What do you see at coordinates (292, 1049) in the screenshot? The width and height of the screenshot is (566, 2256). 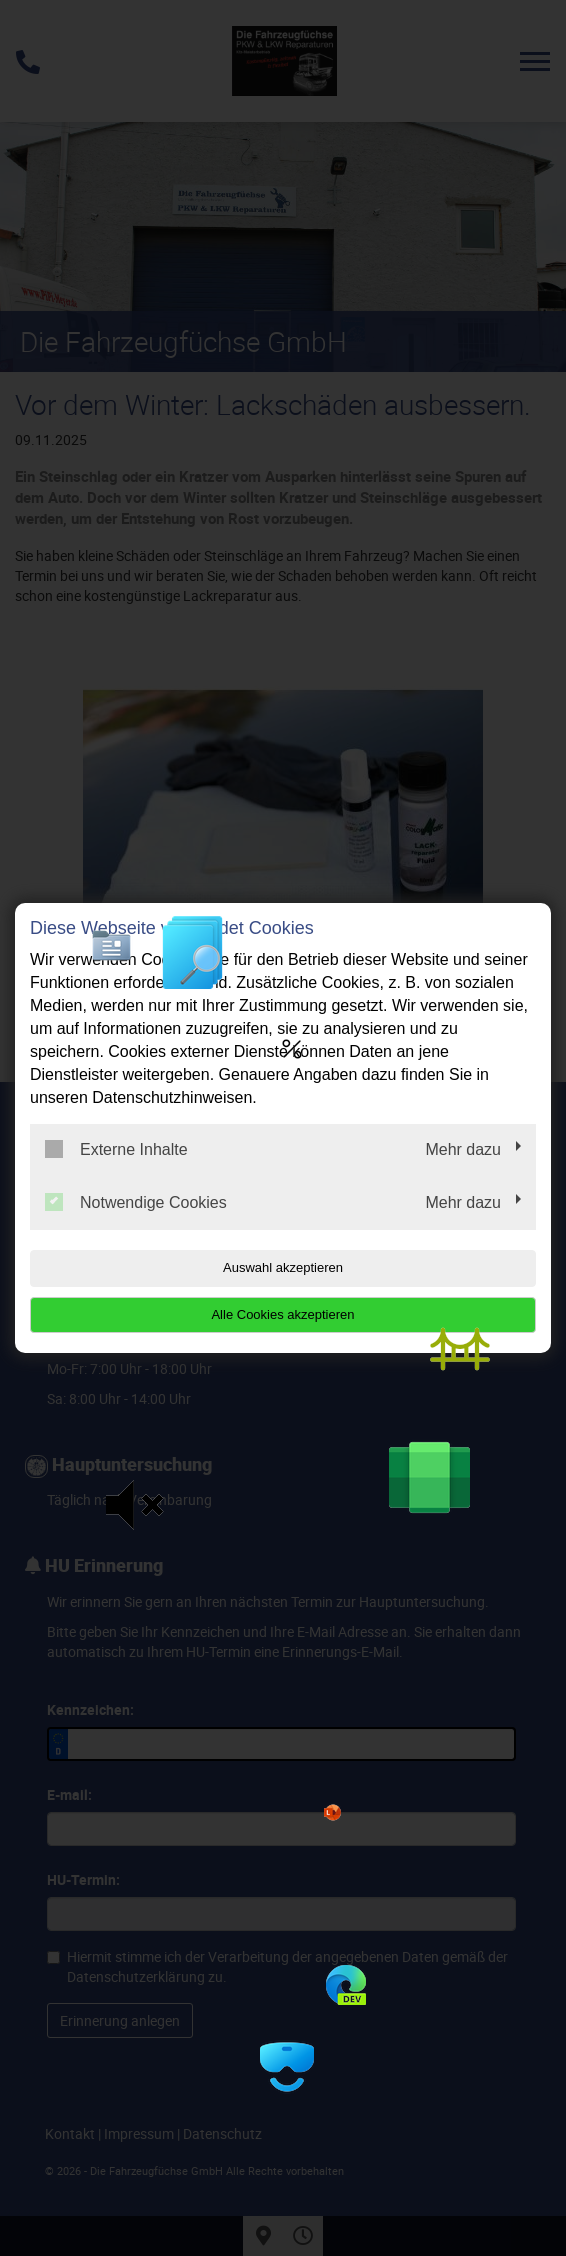 I see `apply or view a discount` at bounding box center [292, 1049].